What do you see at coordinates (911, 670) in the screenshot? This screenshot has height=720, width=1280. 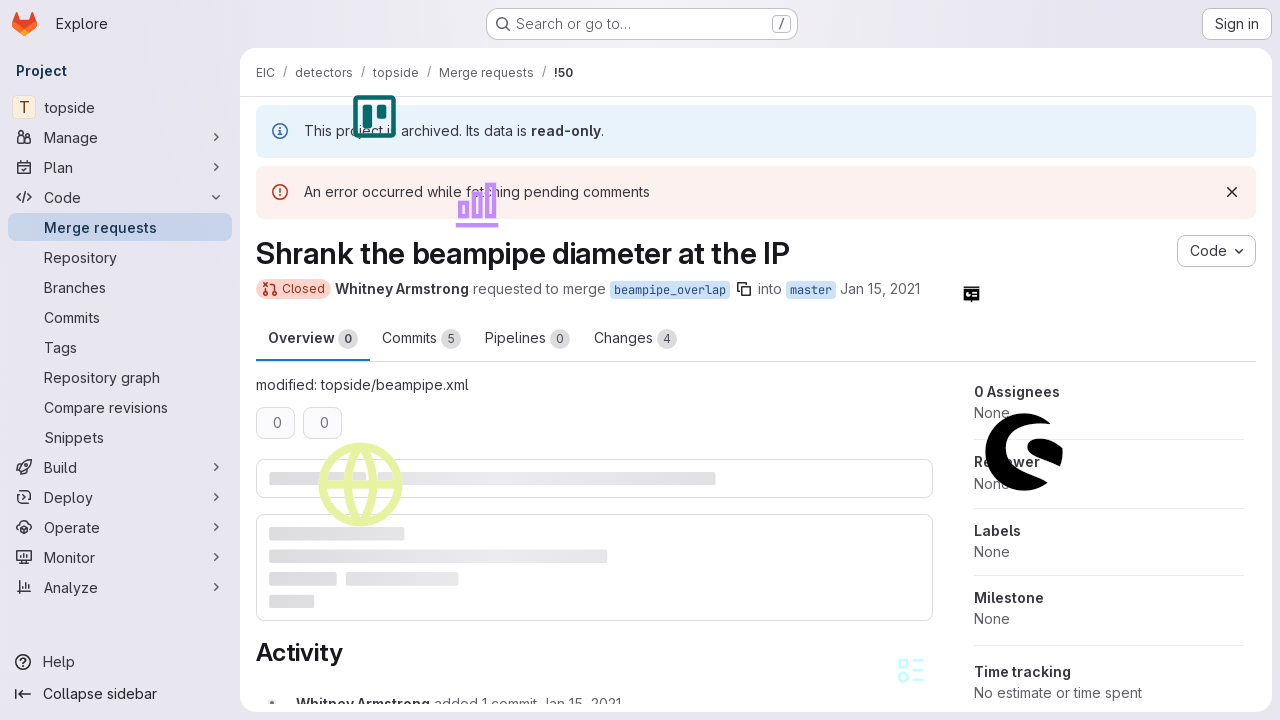 I see `view list with mixed content types` at bounding box center [911, 670].